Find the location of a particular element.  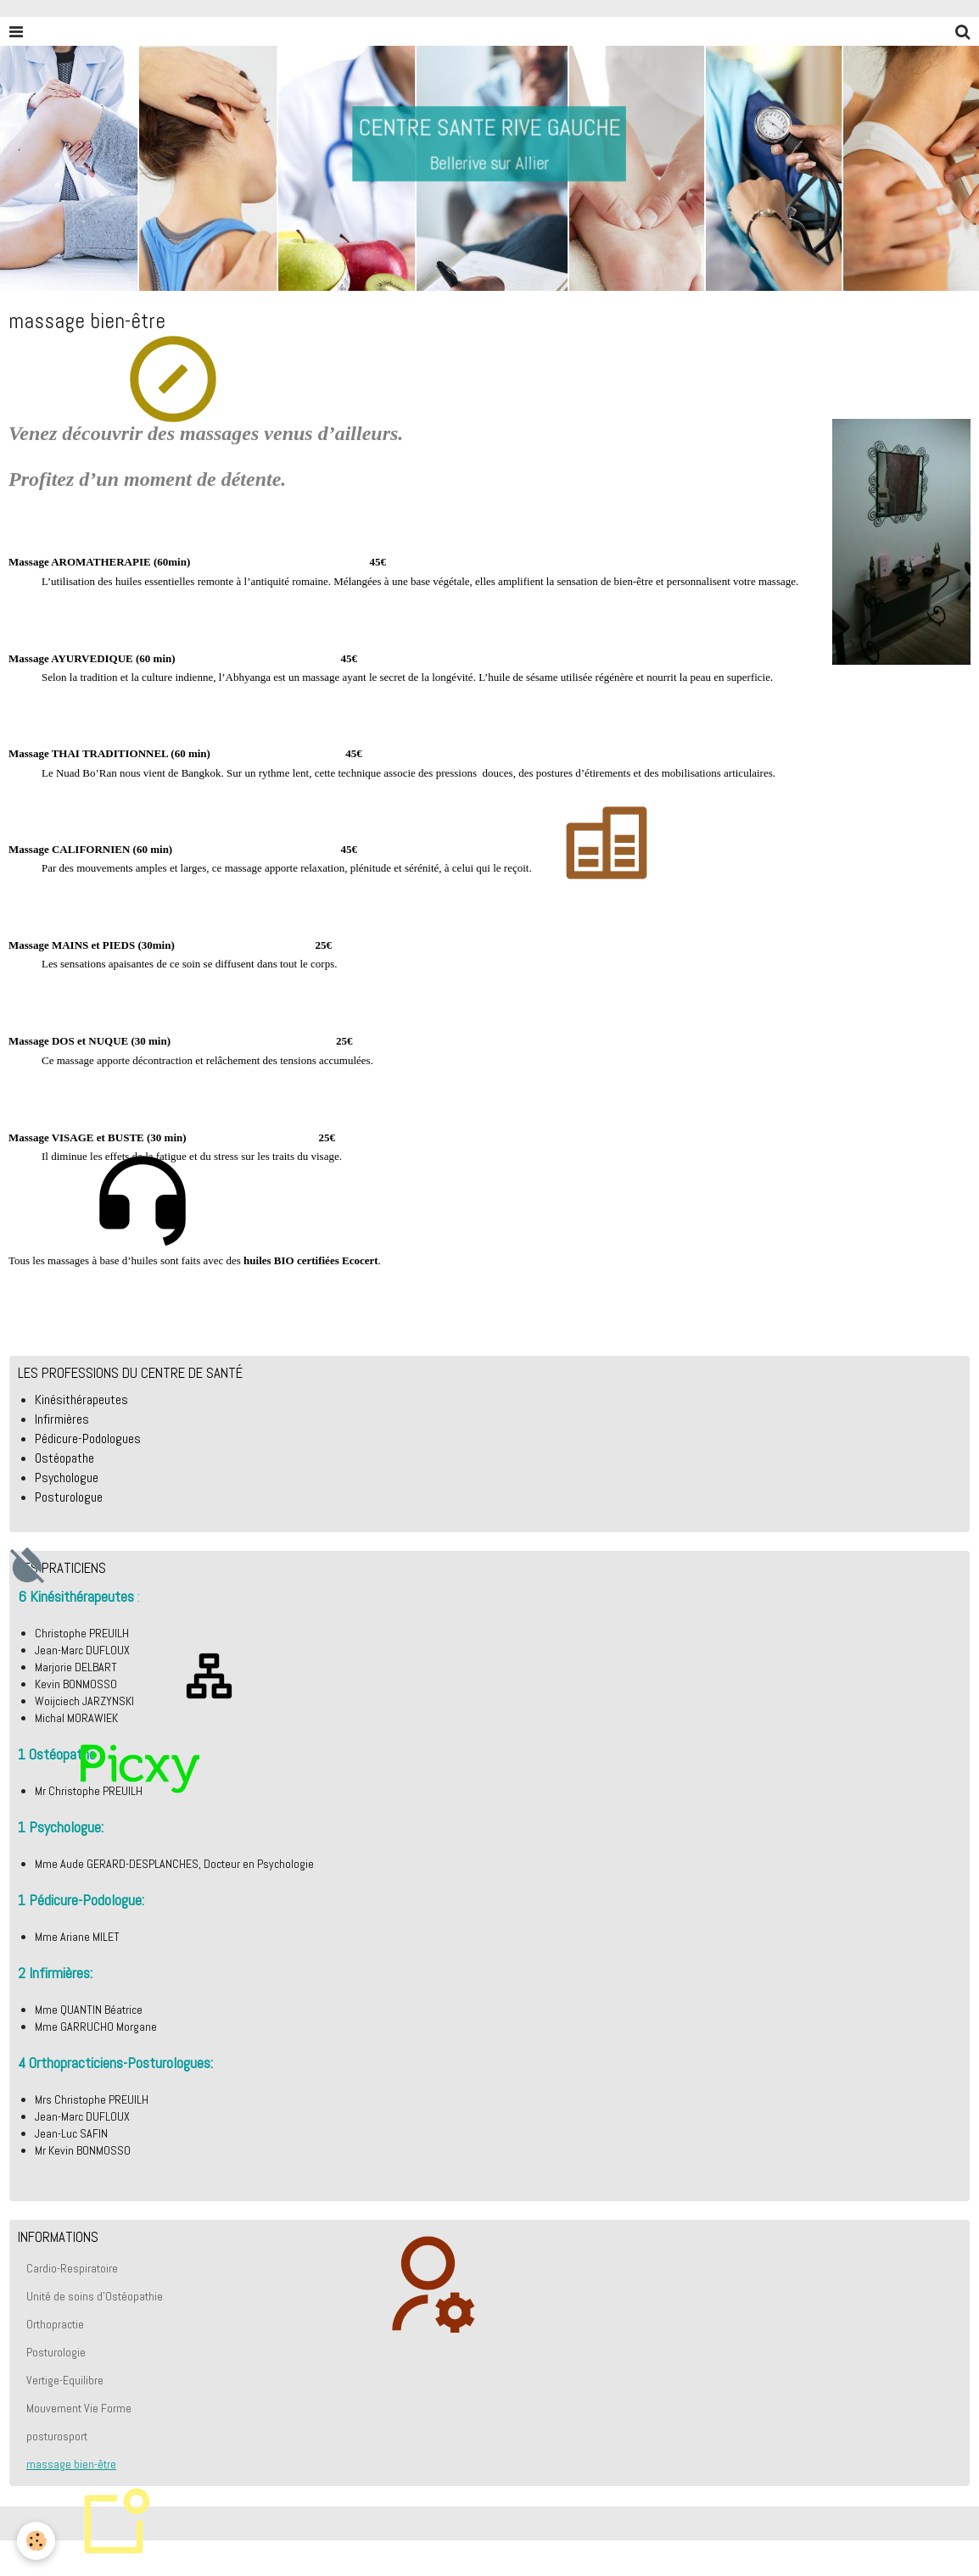

view organization hierarchy is located at coordinates (209, 1676).